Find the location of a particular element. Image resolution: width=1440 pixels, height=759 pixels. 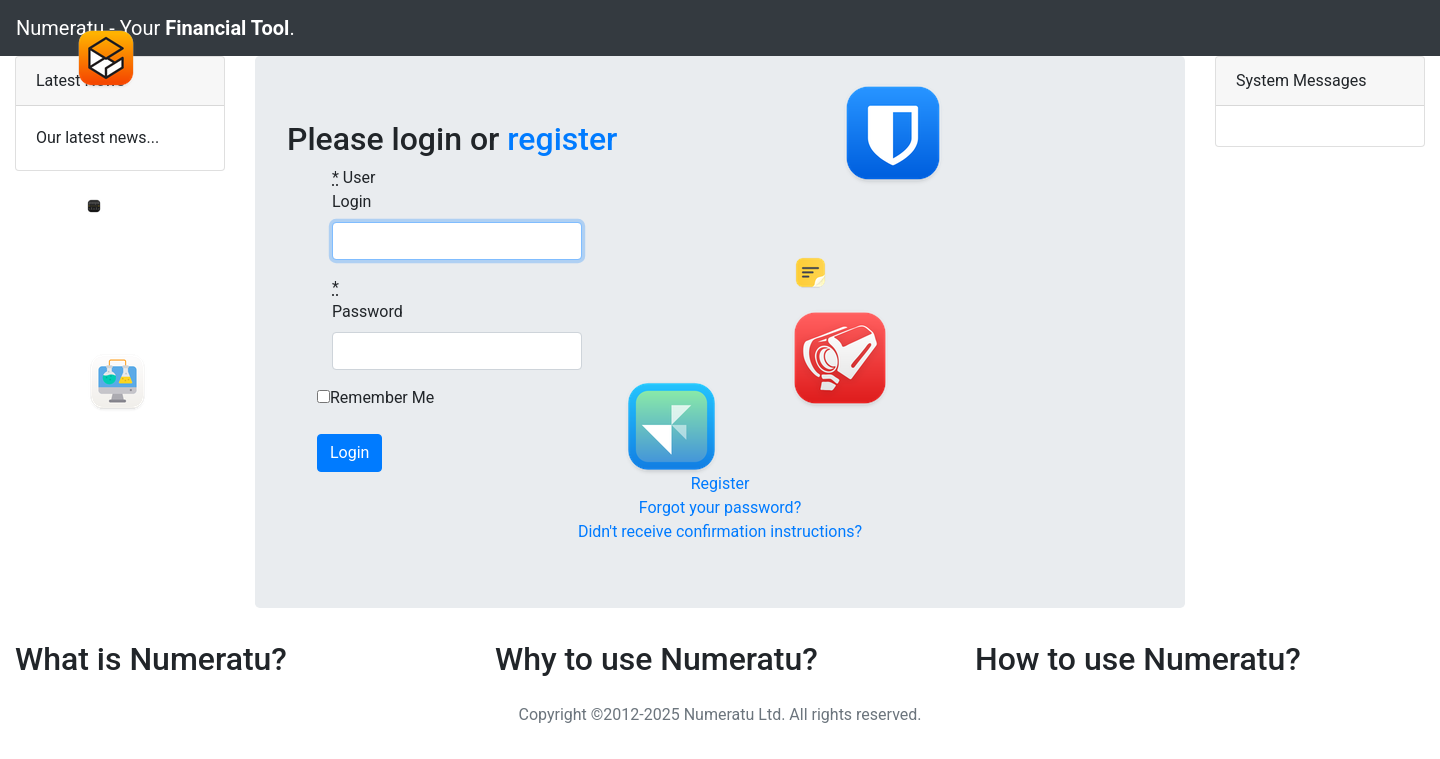

open the adwaita demo app is located at coordinates (671, 426).